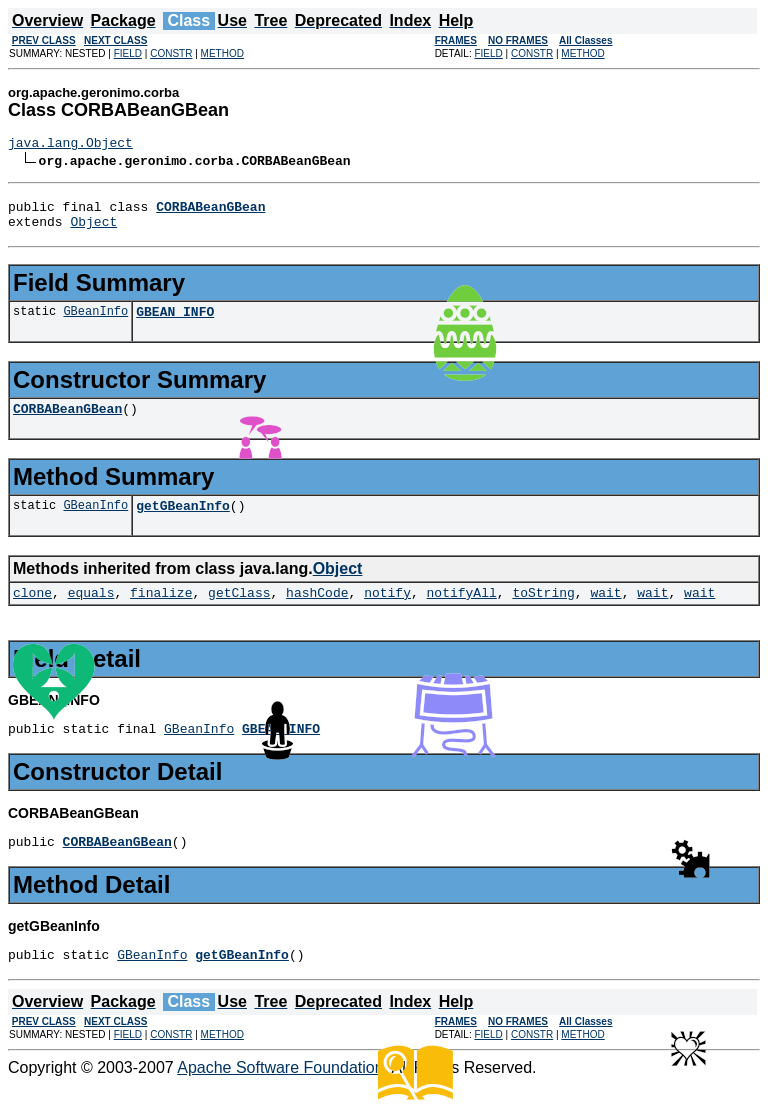 This screenshot has width=768, height=1115. I want to click on access settings or preferences, so click(690, 858).